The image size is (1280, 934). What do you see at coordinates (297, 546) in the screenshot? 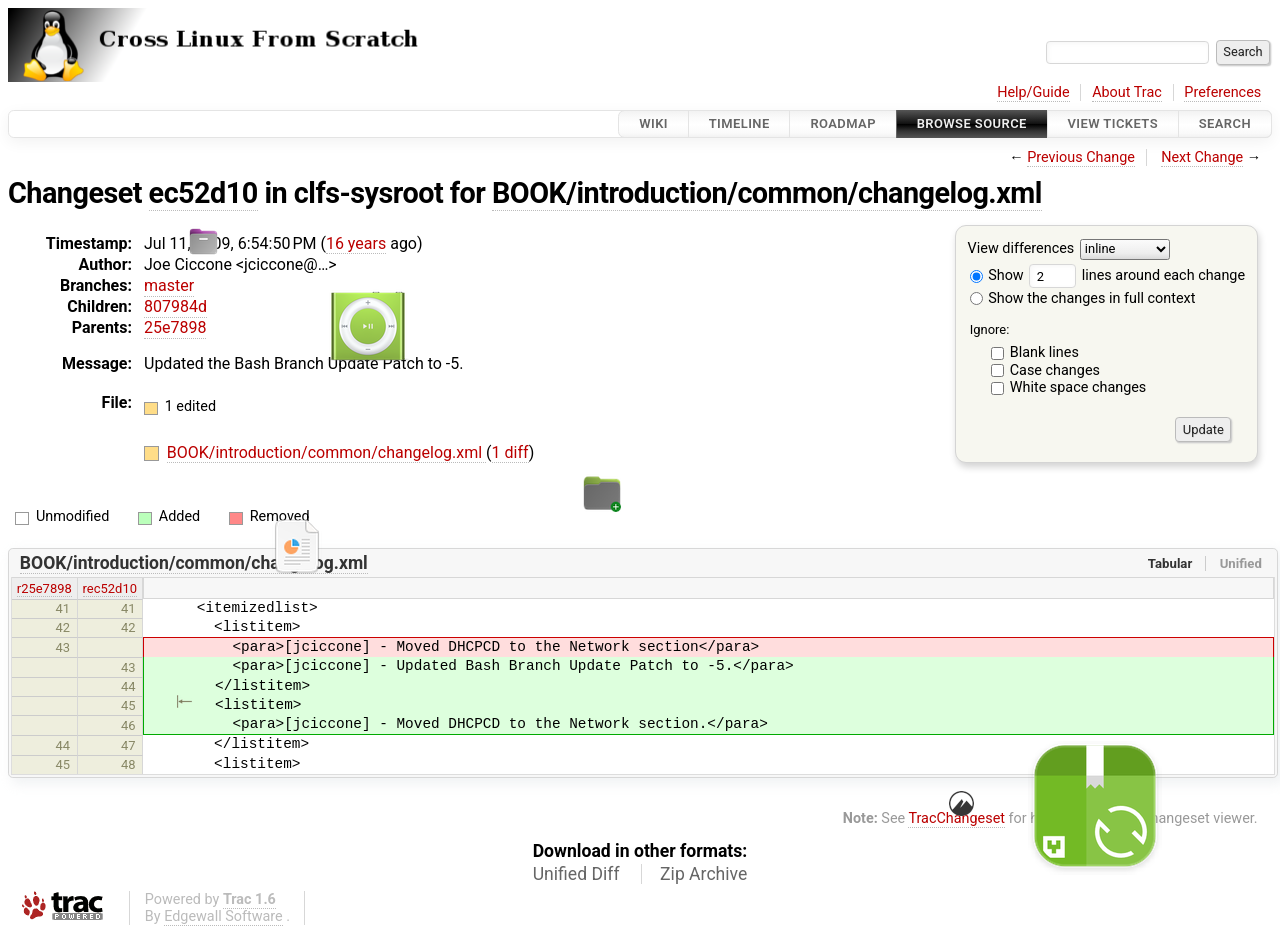
I see `open a presentation file` at bounding box center [297, 546].